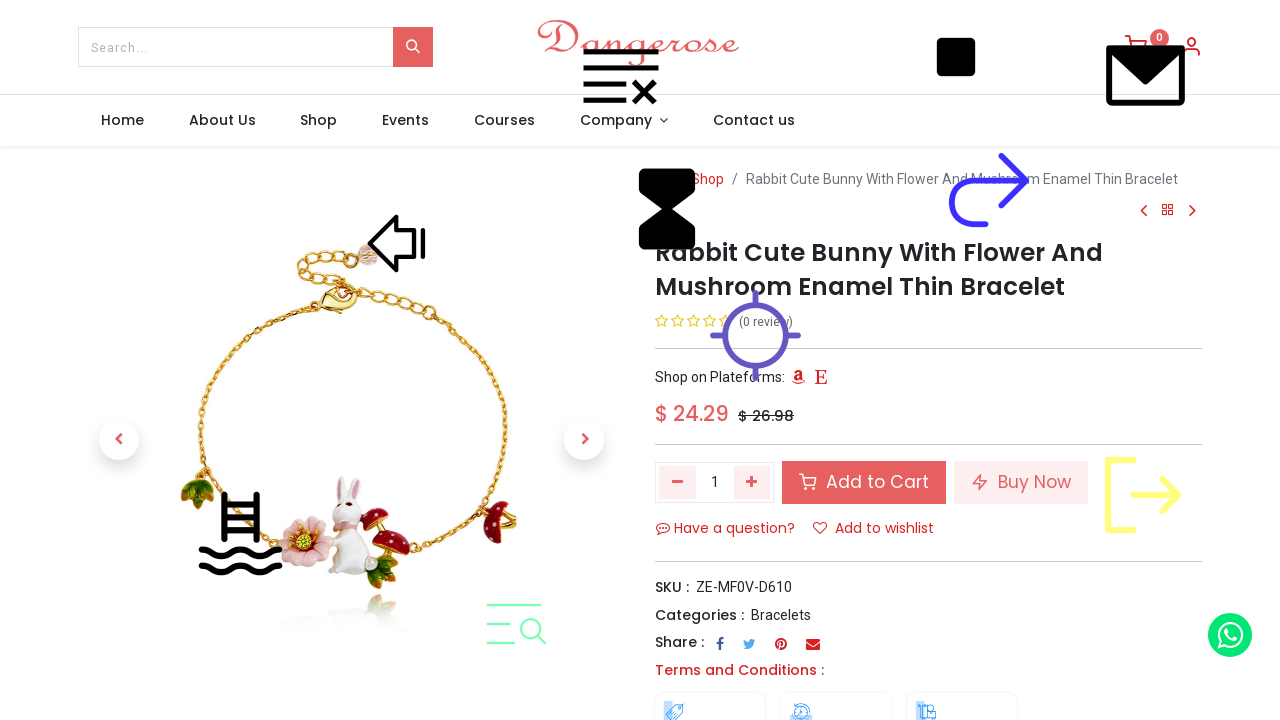 This screenshot has width=1280, height=720. I want to click on go back to previous screen, so click(398, 243).